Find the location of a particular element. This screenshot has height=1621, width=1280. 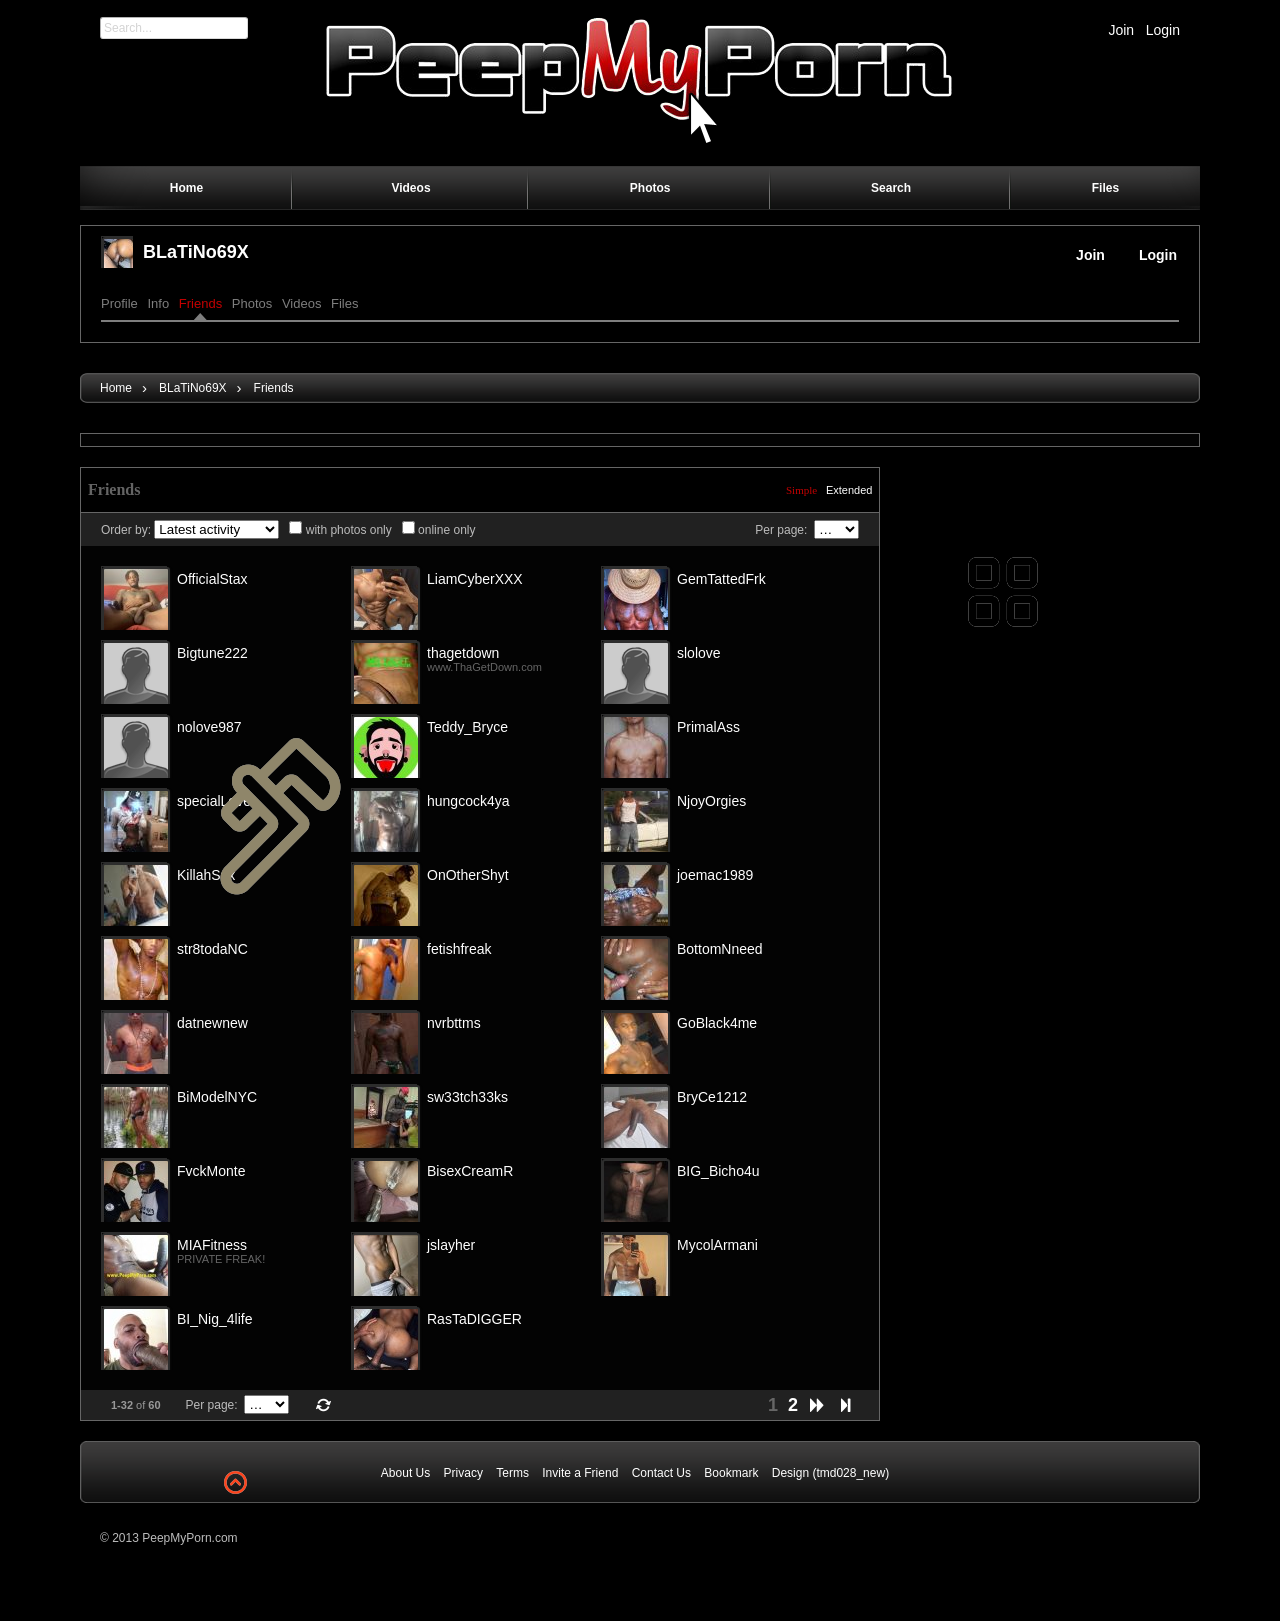

access plumbing or maintenance tools is located at coordinates (273, 816).